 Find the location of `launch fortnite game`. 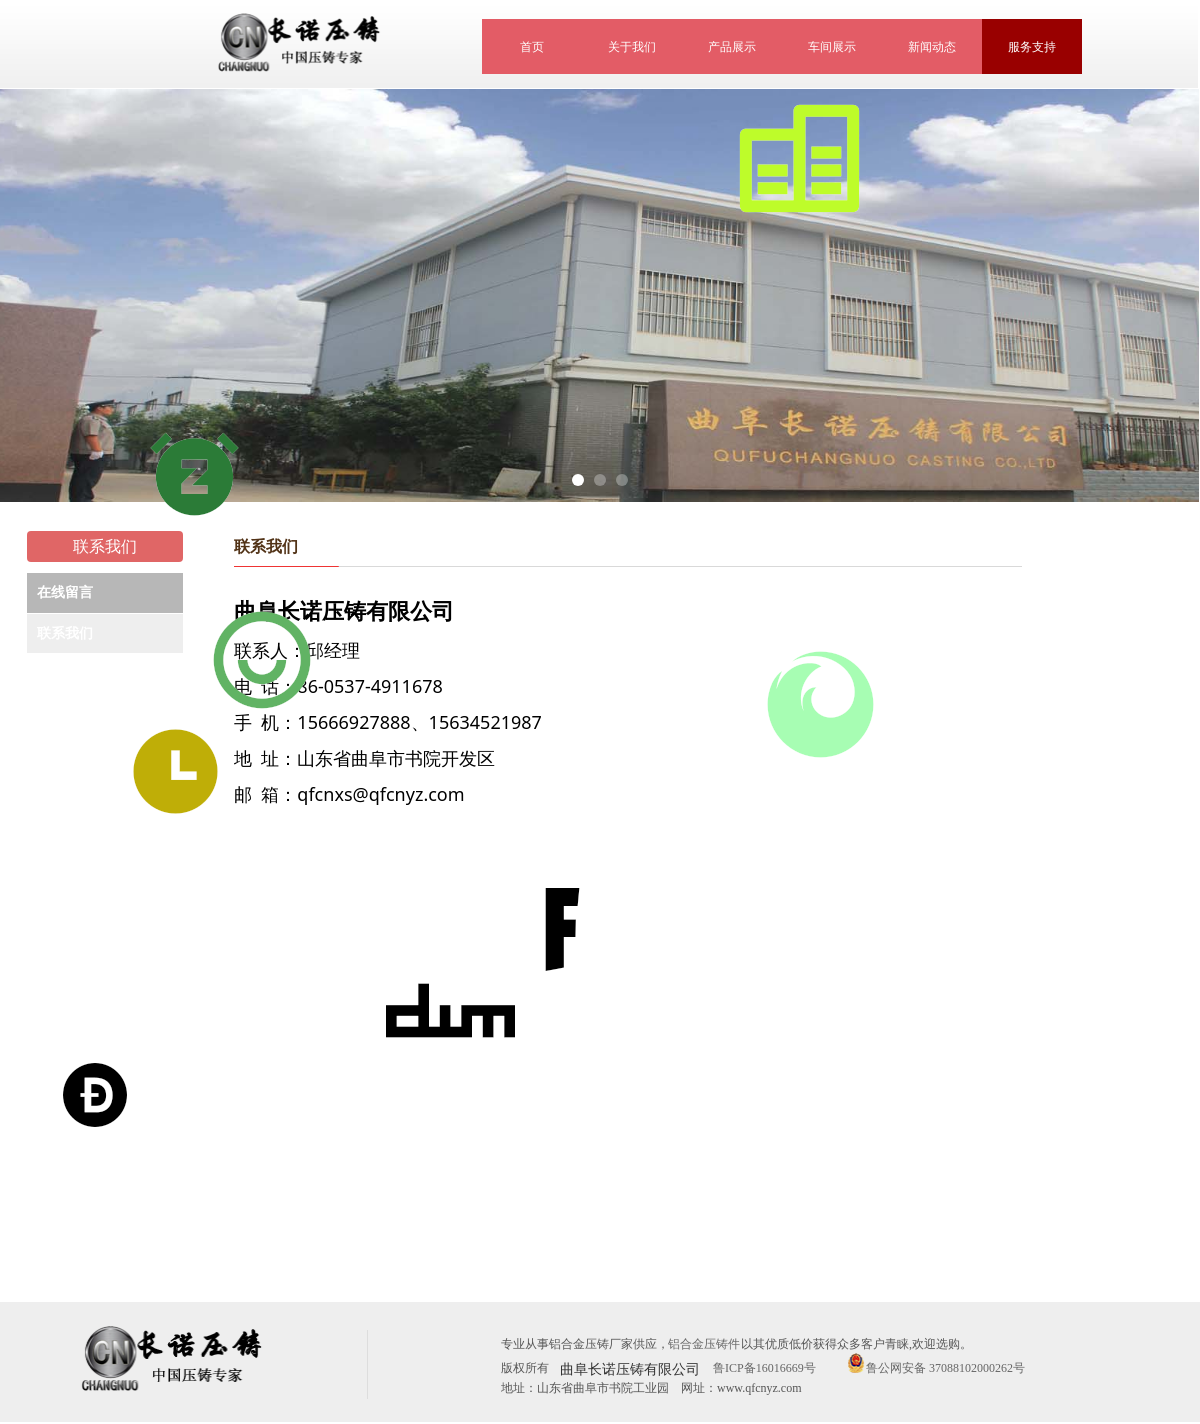

launch fortnite game is located at coordinates (562, 929).